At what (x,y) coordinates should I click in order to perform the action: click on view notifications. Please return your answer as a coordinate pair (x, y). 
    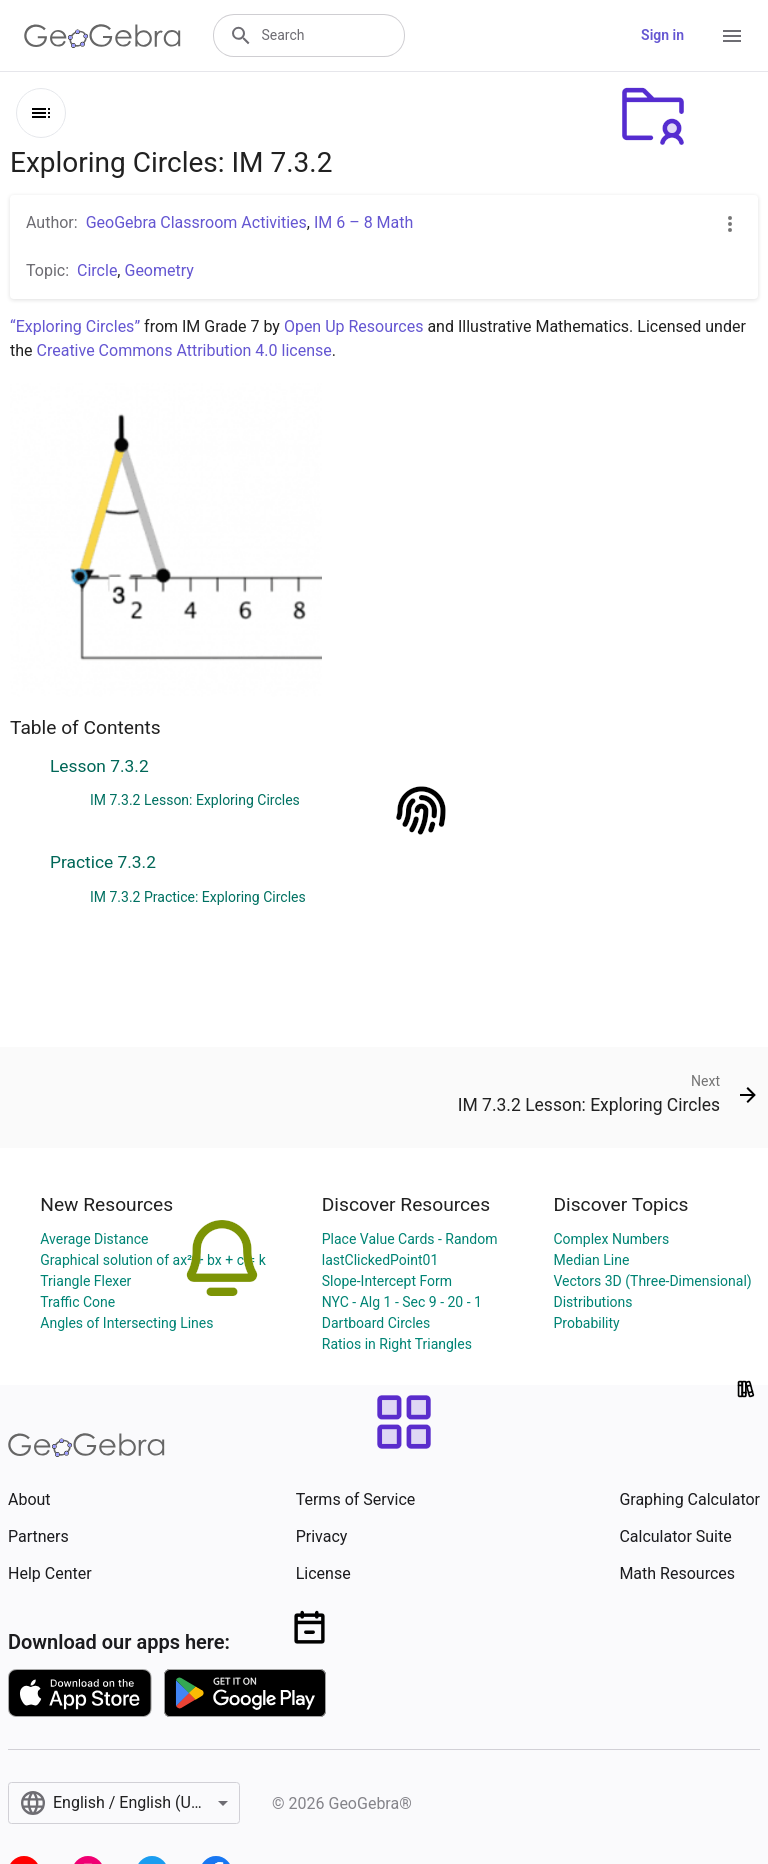
    Looking at the image, I should click on (222, 1258).